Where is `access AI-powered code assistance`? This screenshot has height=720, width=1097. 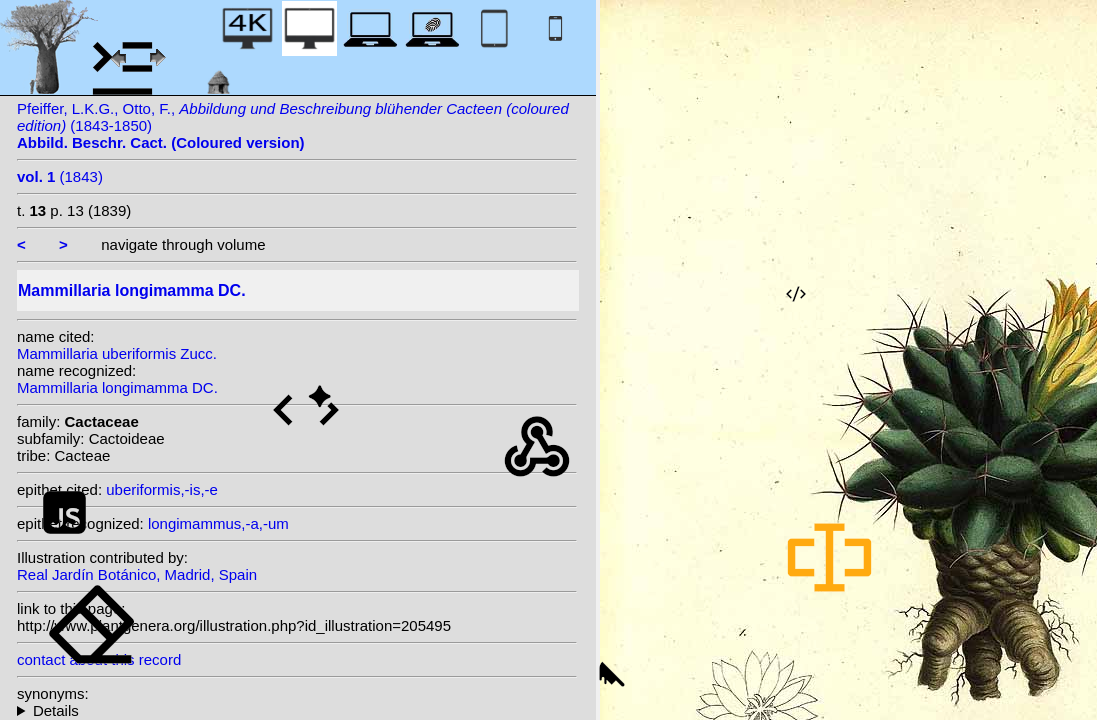 access AI-powered code assistance is located at coordinates (306, 410).